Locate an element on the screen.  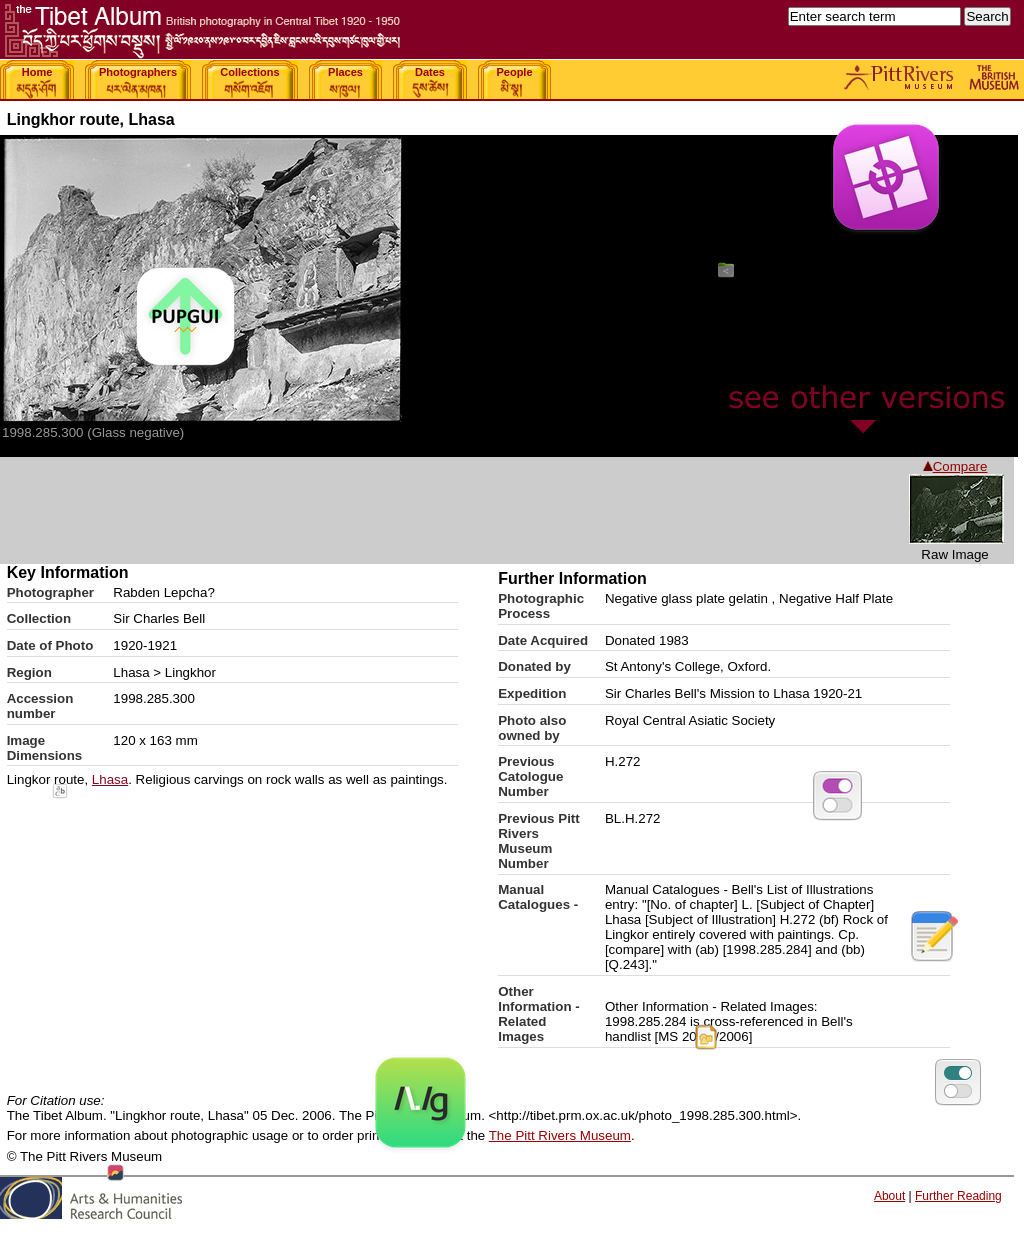
launch ProtonUp-Qt to manage Proton and Wine compatibility tools is located at coordinates (185, 316).